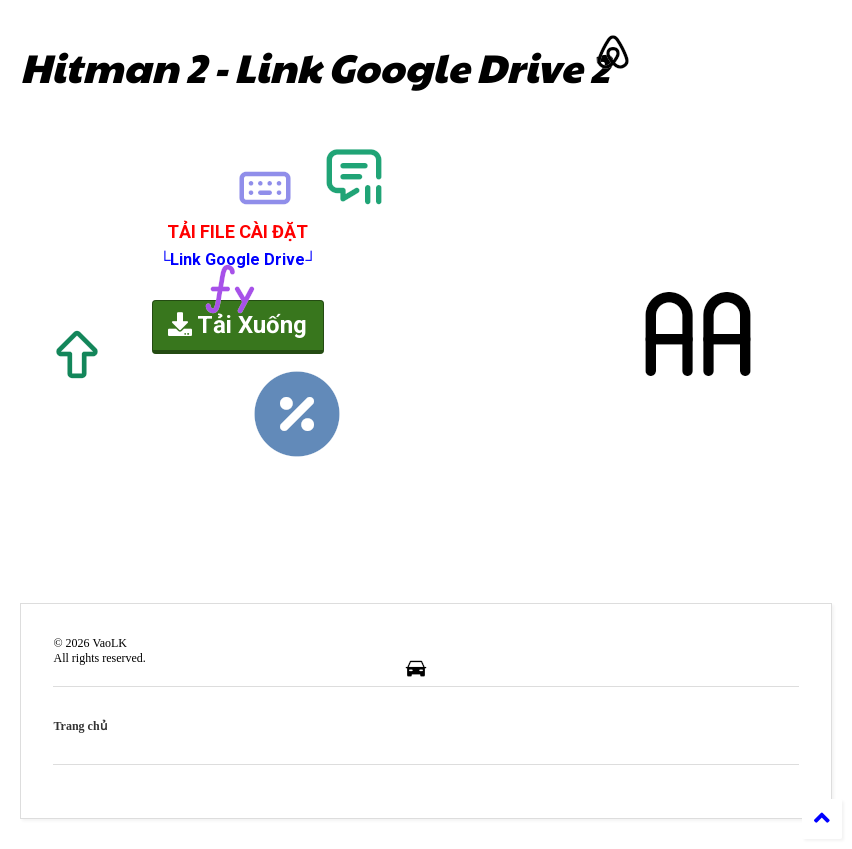 This screenshot has height=849, width=852. What do you see at coordinates (354, 174) in the screenshot?
I see `pause message notifications` at bounding box center [354, 174].